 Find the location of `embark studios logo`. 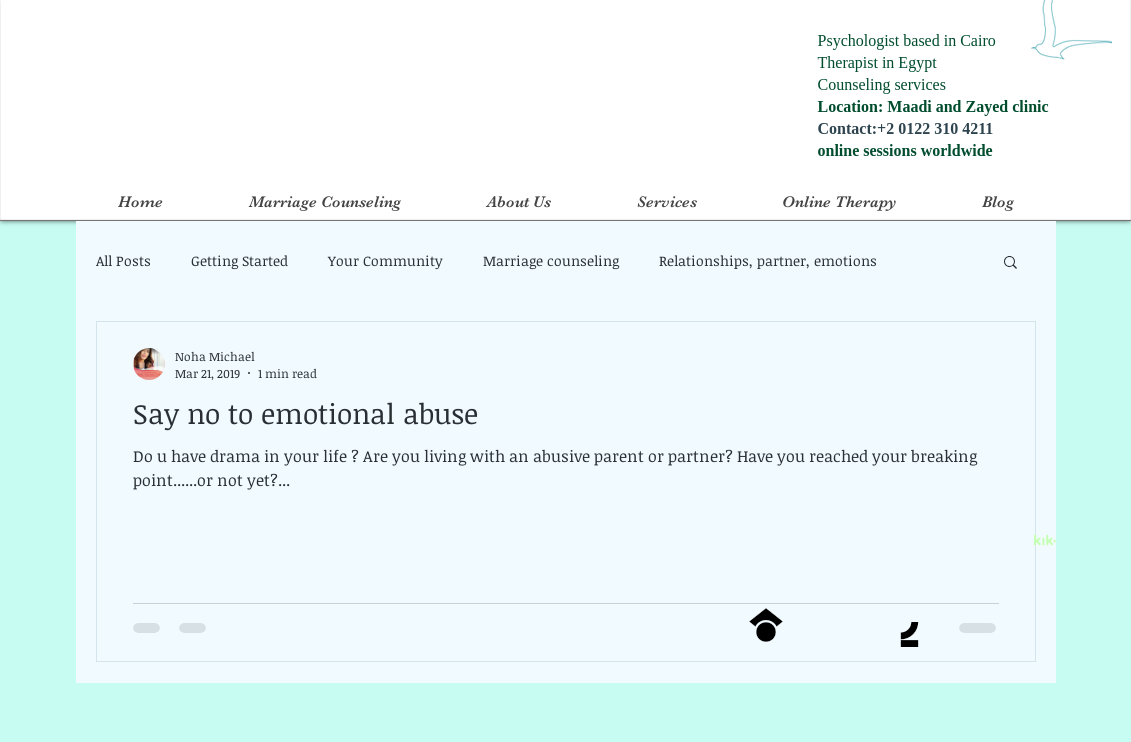

embark studios logo is located at coordinates (909, 634).